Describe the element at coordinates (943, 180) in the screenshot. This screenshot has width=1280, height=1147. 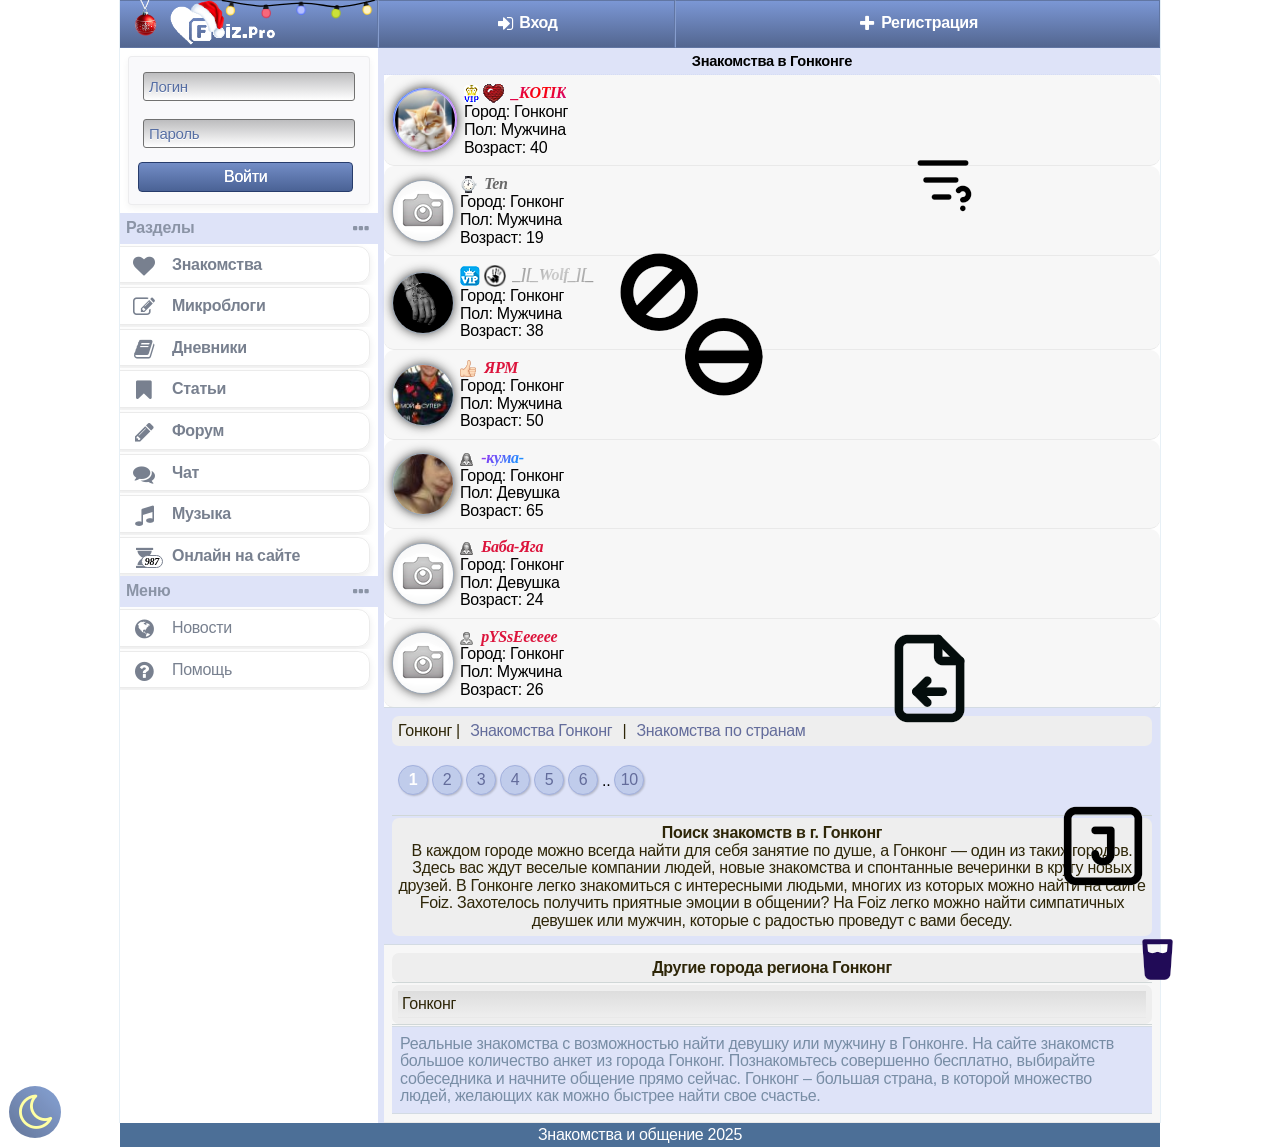
I see `filter settings need attention or review` at that location.